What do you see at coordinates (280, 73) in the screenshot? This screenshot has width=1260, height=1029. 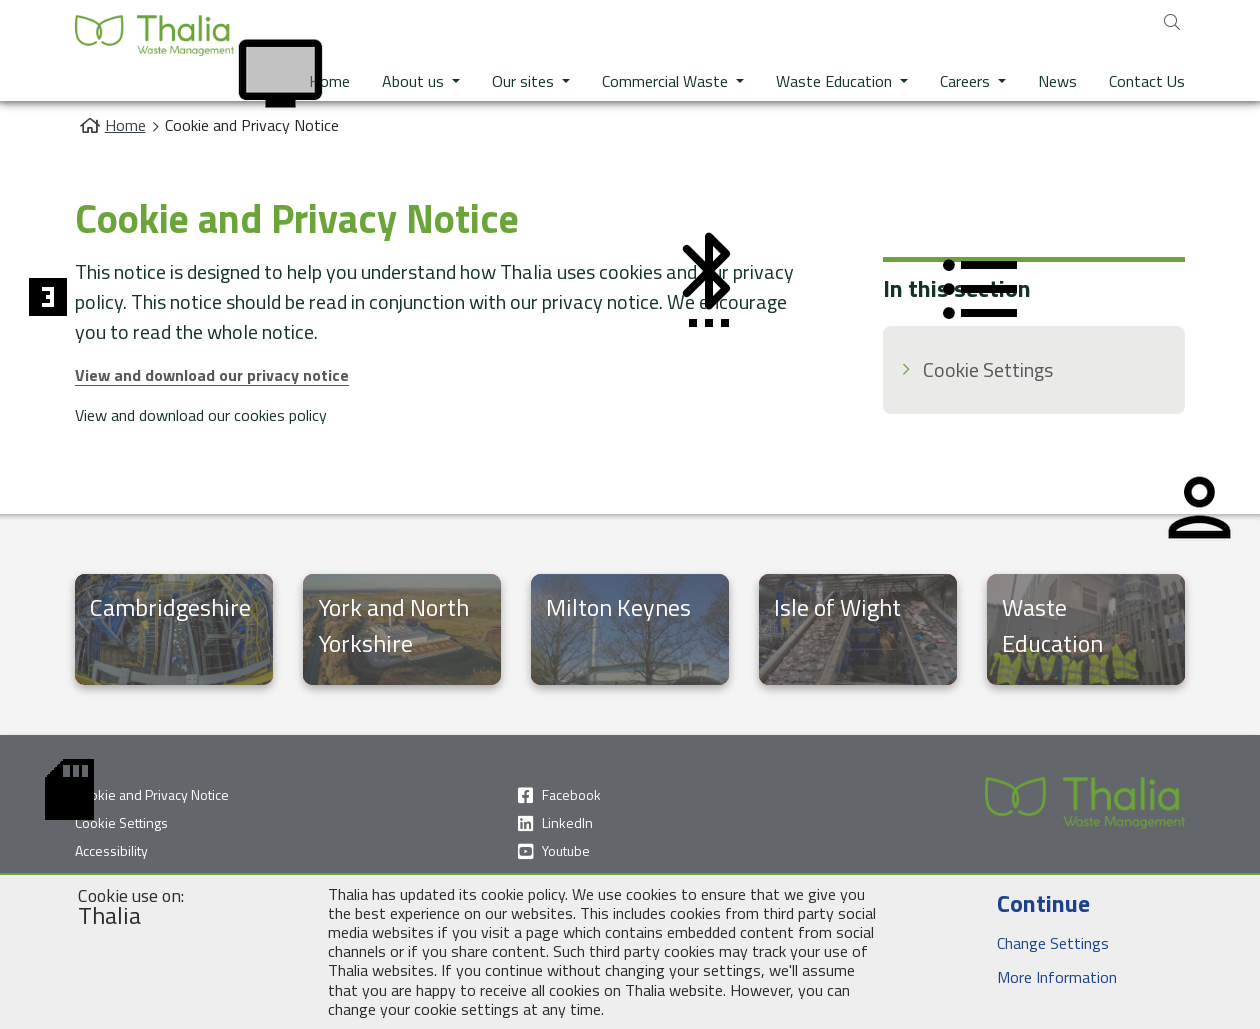 I see `access personal video content` at bounding box center [280, 73].